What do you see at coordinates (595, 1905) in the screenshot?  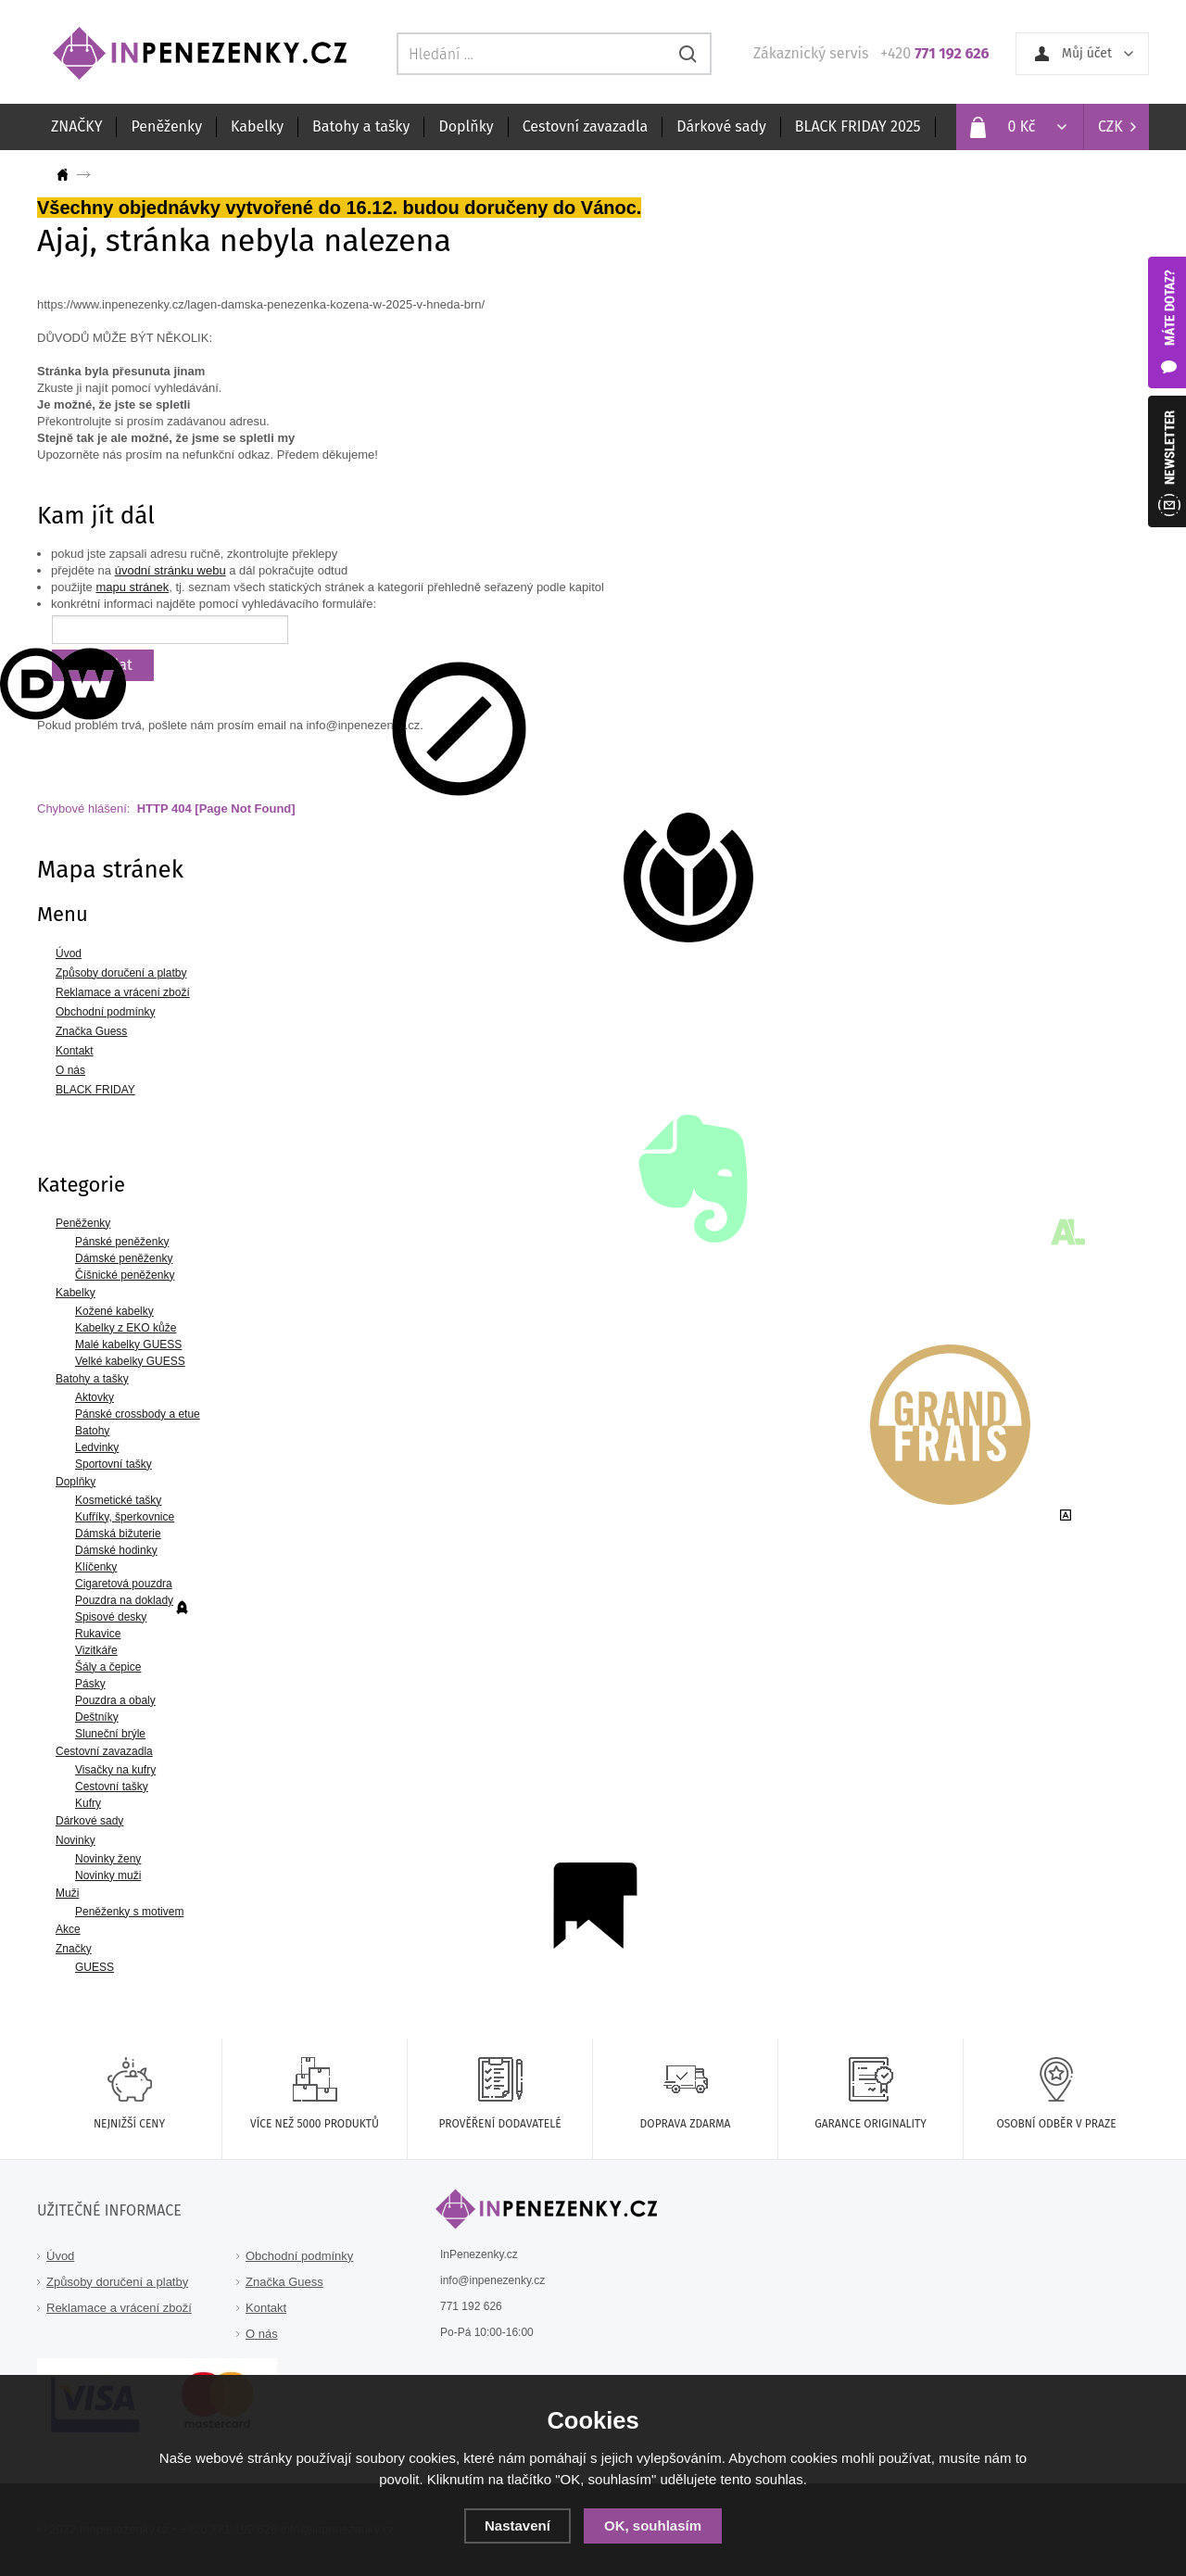 I see `homepage app logo` at bounding box center [595, 1905].